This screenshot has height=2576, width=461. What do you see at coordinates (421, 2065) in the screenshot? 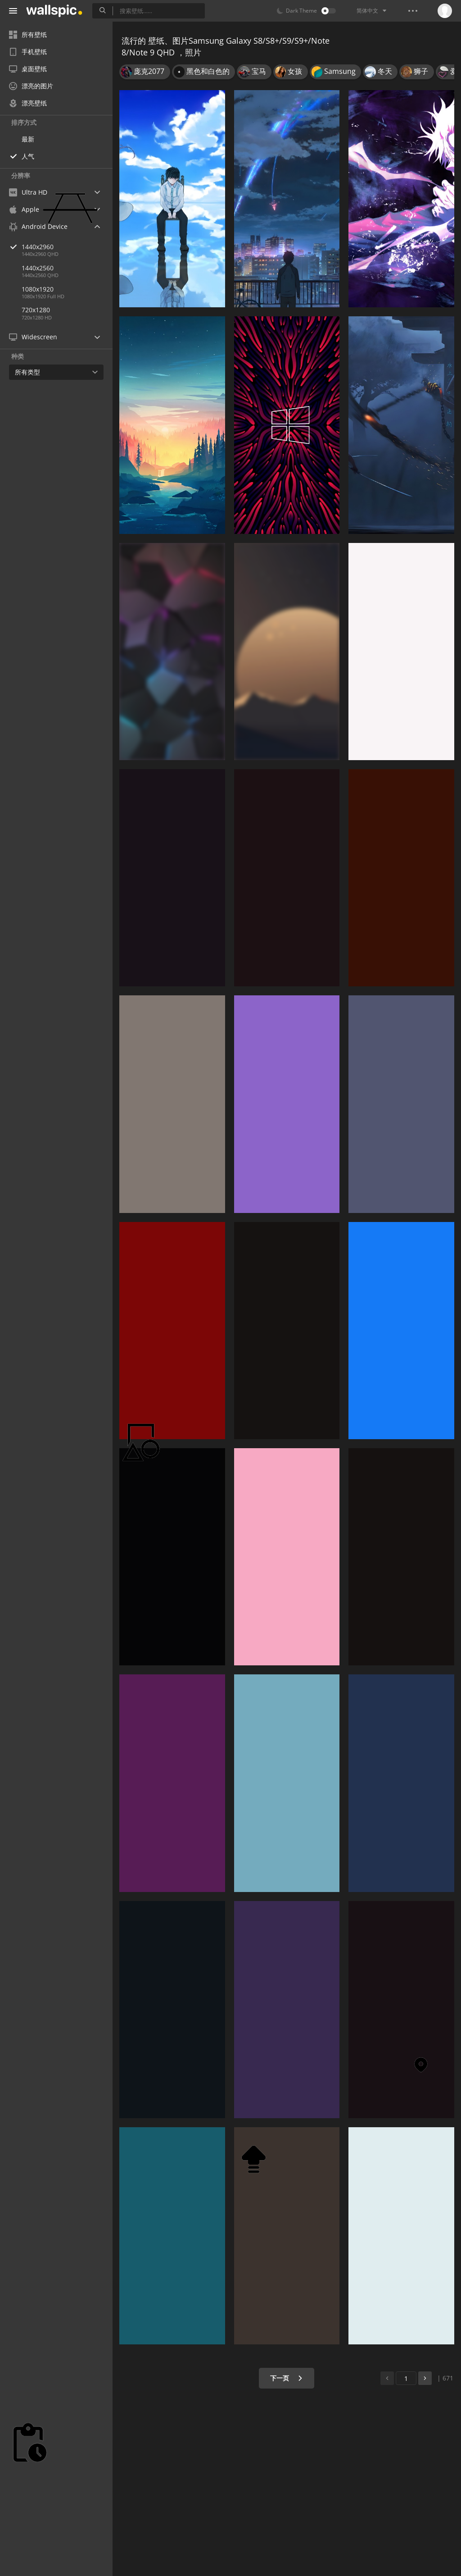
I see `view or set a location on the map` at bounding box center [421, 2065].